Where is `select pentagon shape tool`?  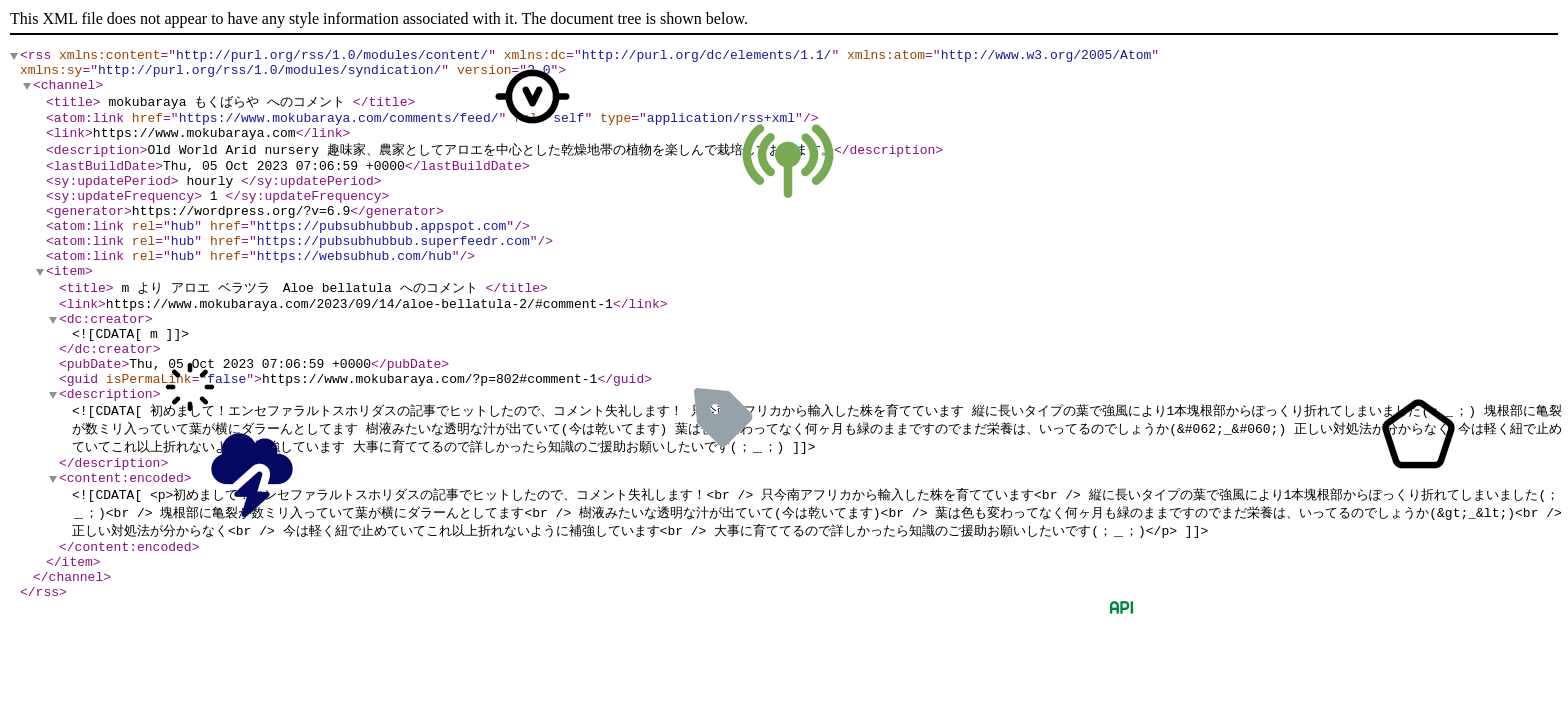 select pentagon shape tool is located at coordinates (1418, 435).